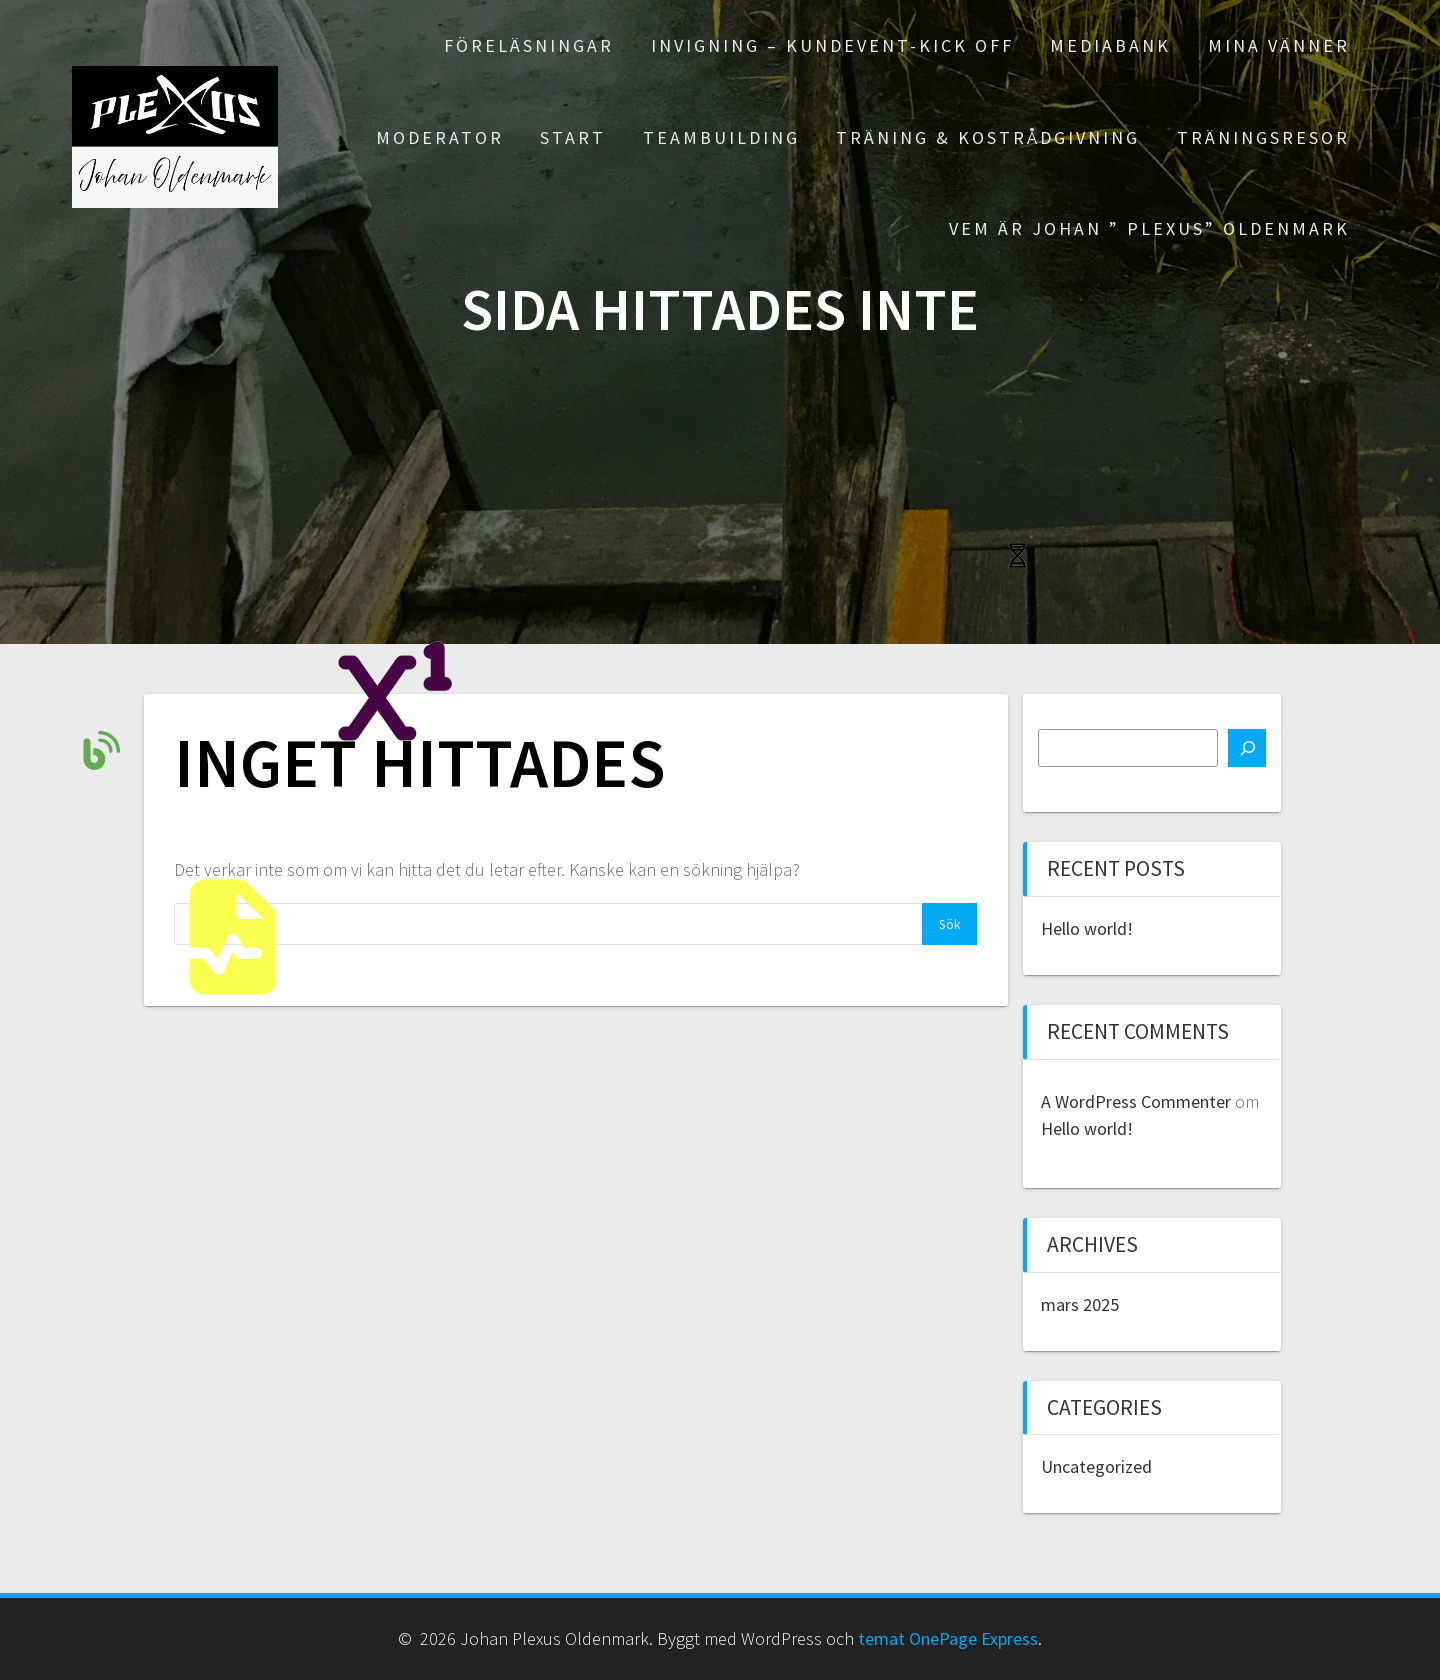 This screenshot has width=1440, height=1680. I want to click on access blog or publishing platform, so click(100, 750).